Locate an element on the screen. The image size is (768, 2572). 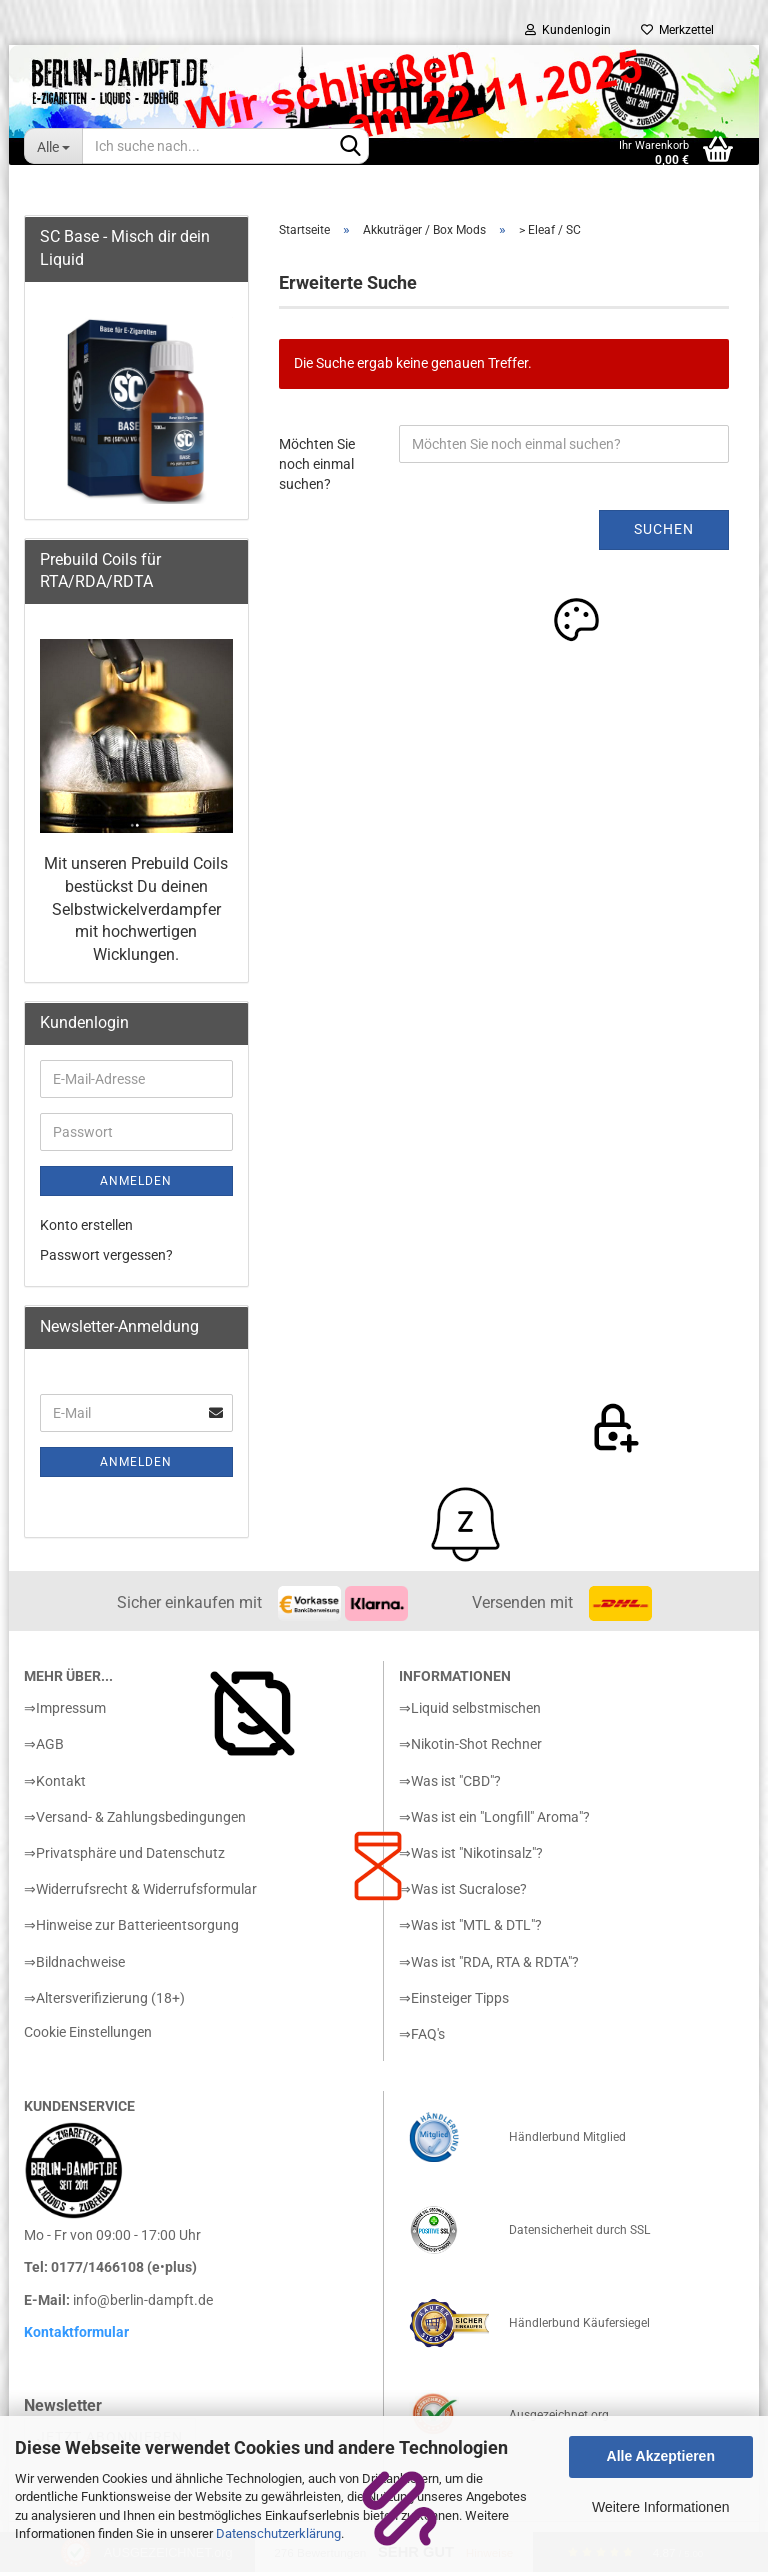
enable sleep or snooze mode for notifications is located at coordinates (465, 1524).